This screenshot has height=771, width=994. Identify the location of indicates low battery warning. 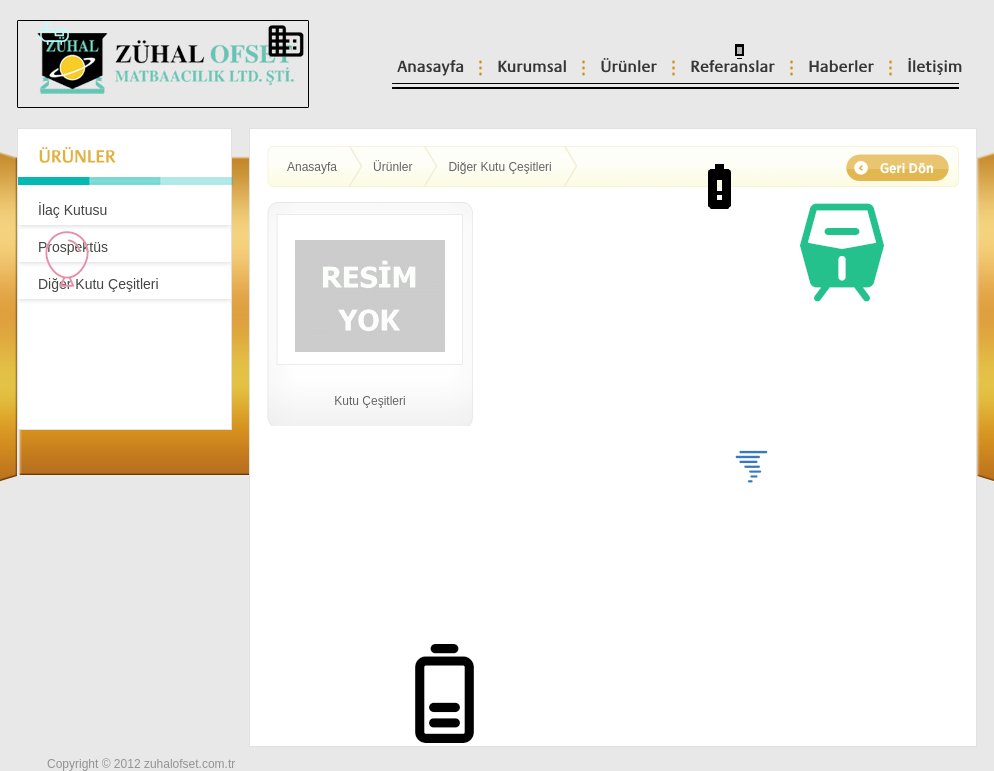
(719, 186).